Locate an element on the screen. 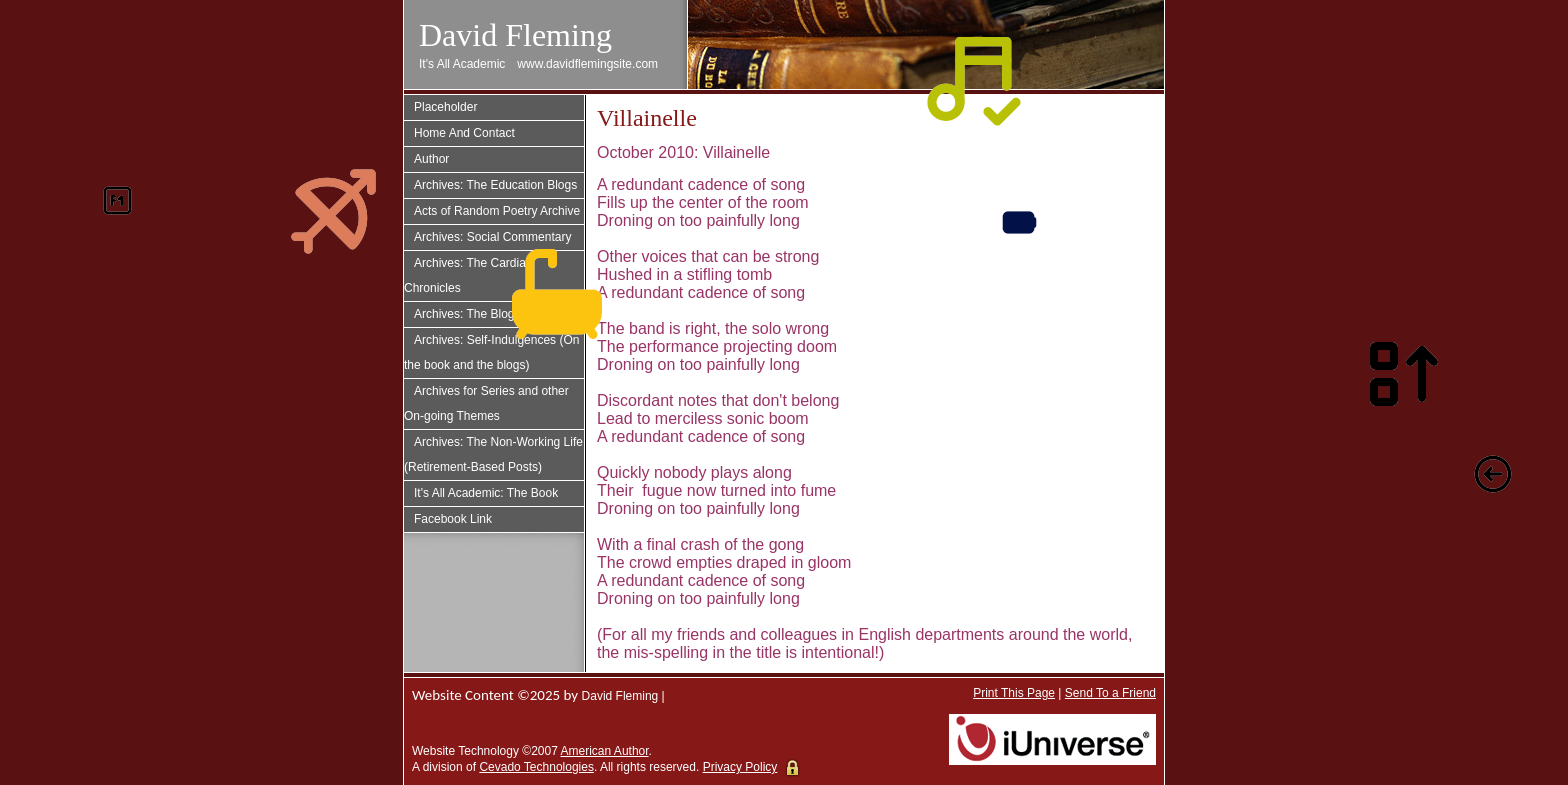 The width and height of the screenshot is (1568, 785). access help or support documentation is located at coordinates (117, 200).